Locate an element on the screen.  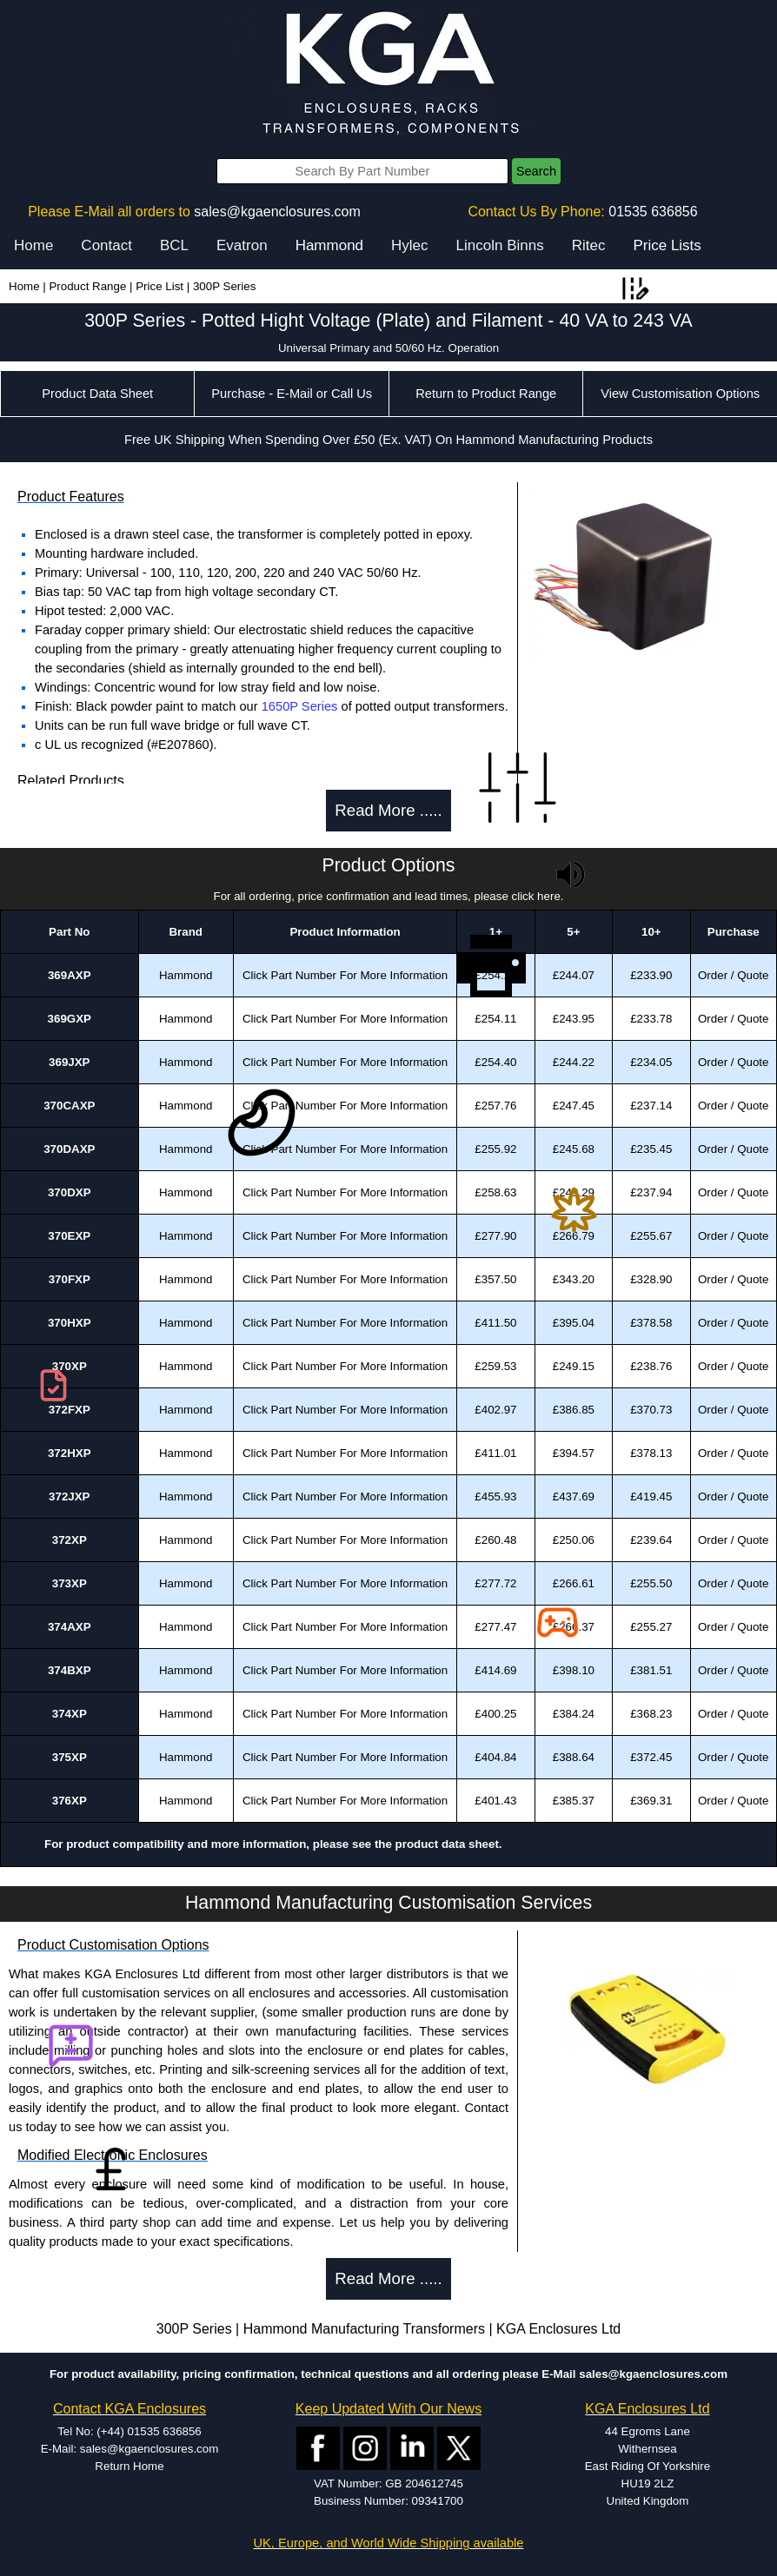
indicates bean or legume ingredient is located at coordinates (262, 1122).